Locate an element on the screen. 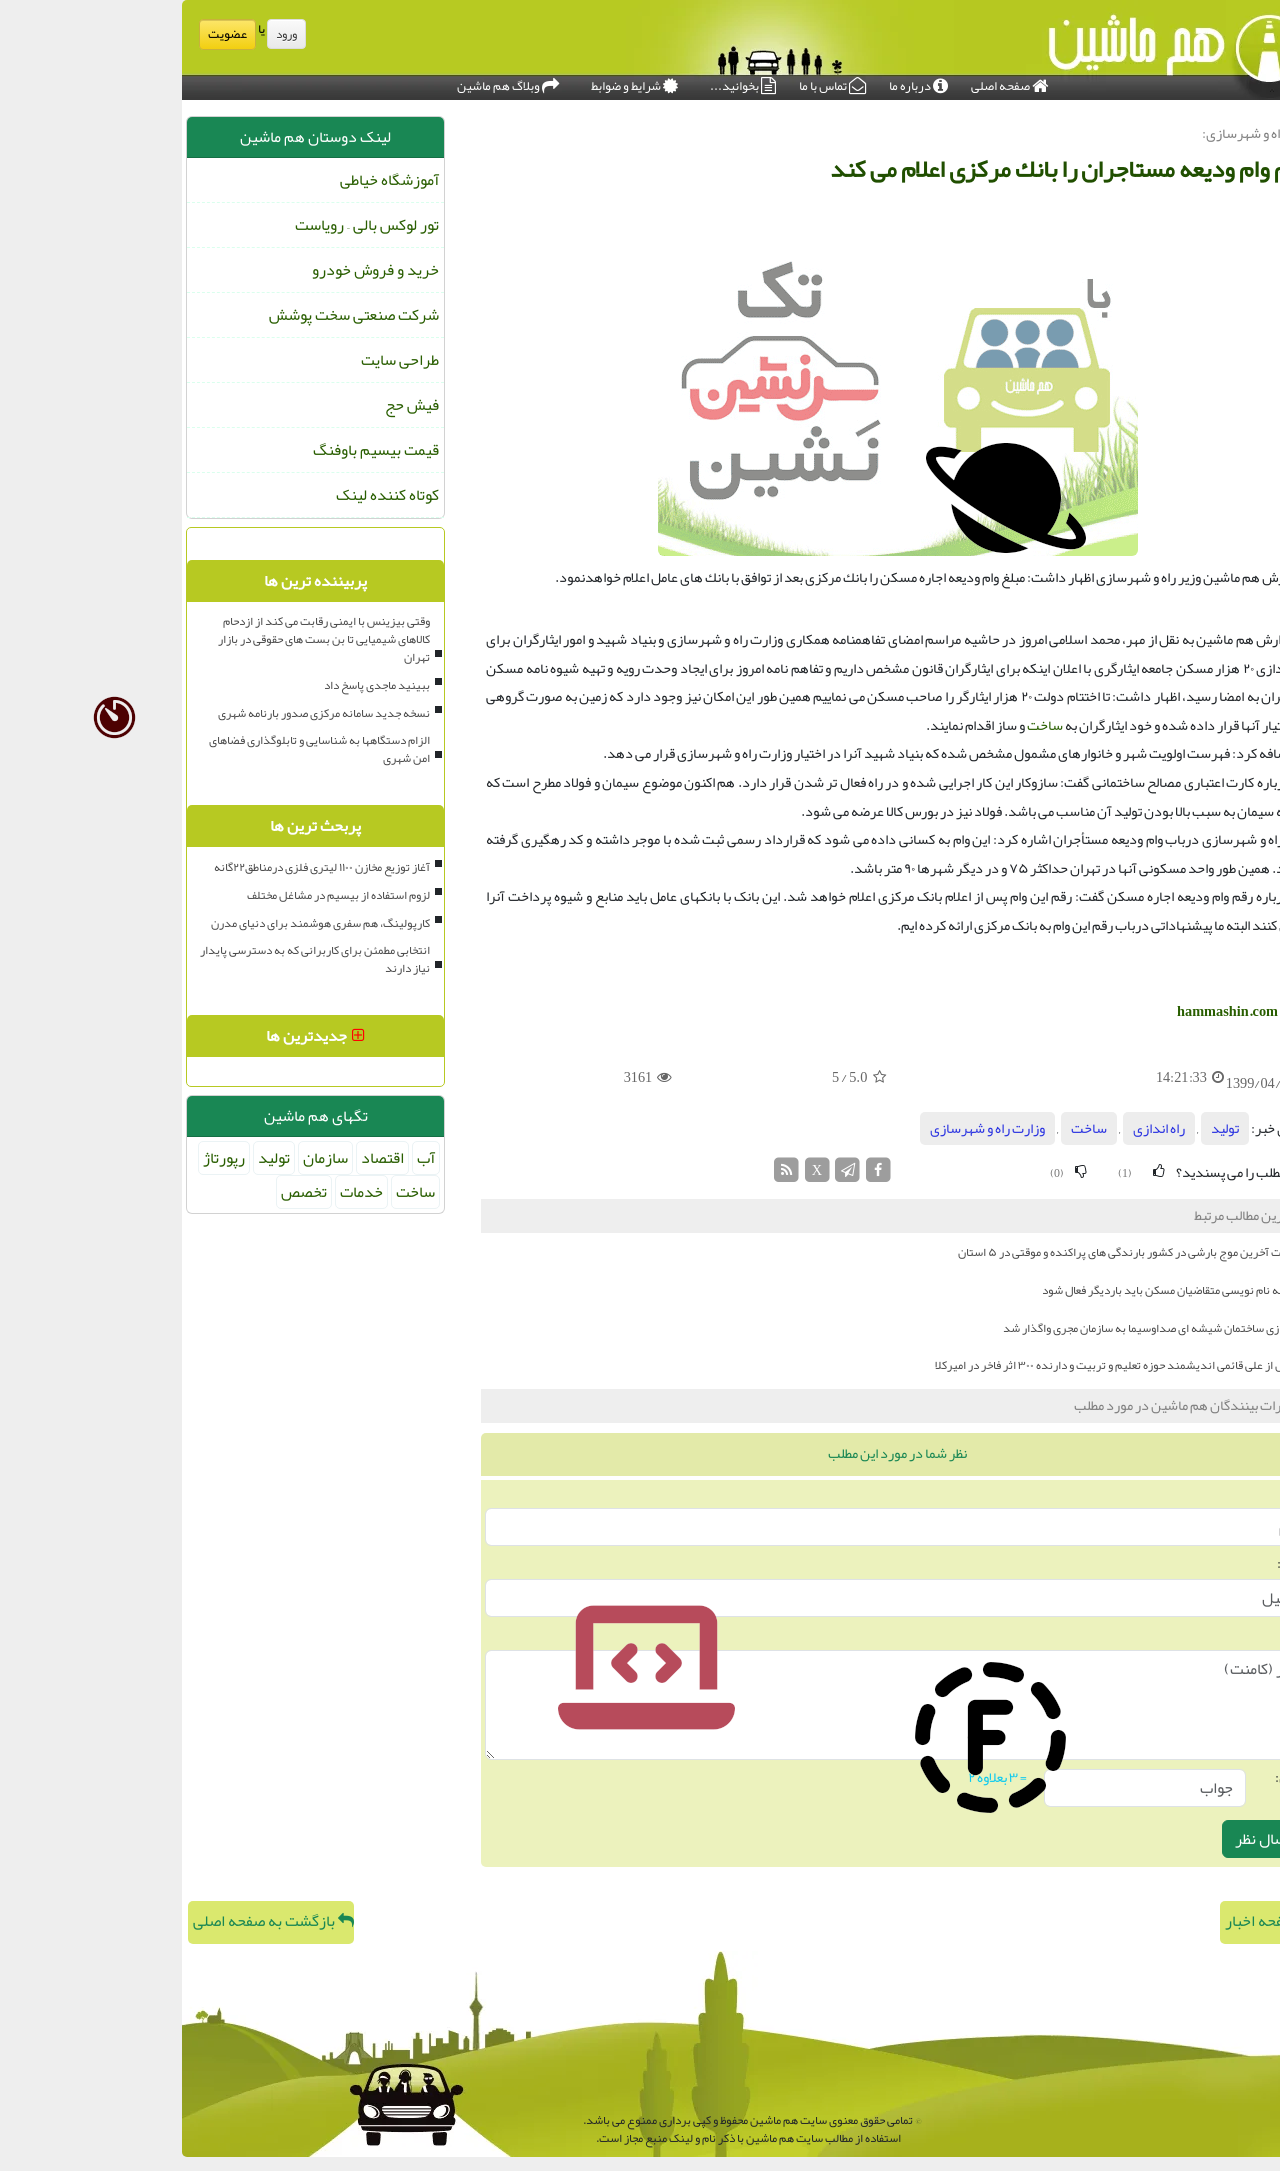 This screenshot has height=2171, width=1280. explore global or worldwide content is located at coordinates (1006, 498).